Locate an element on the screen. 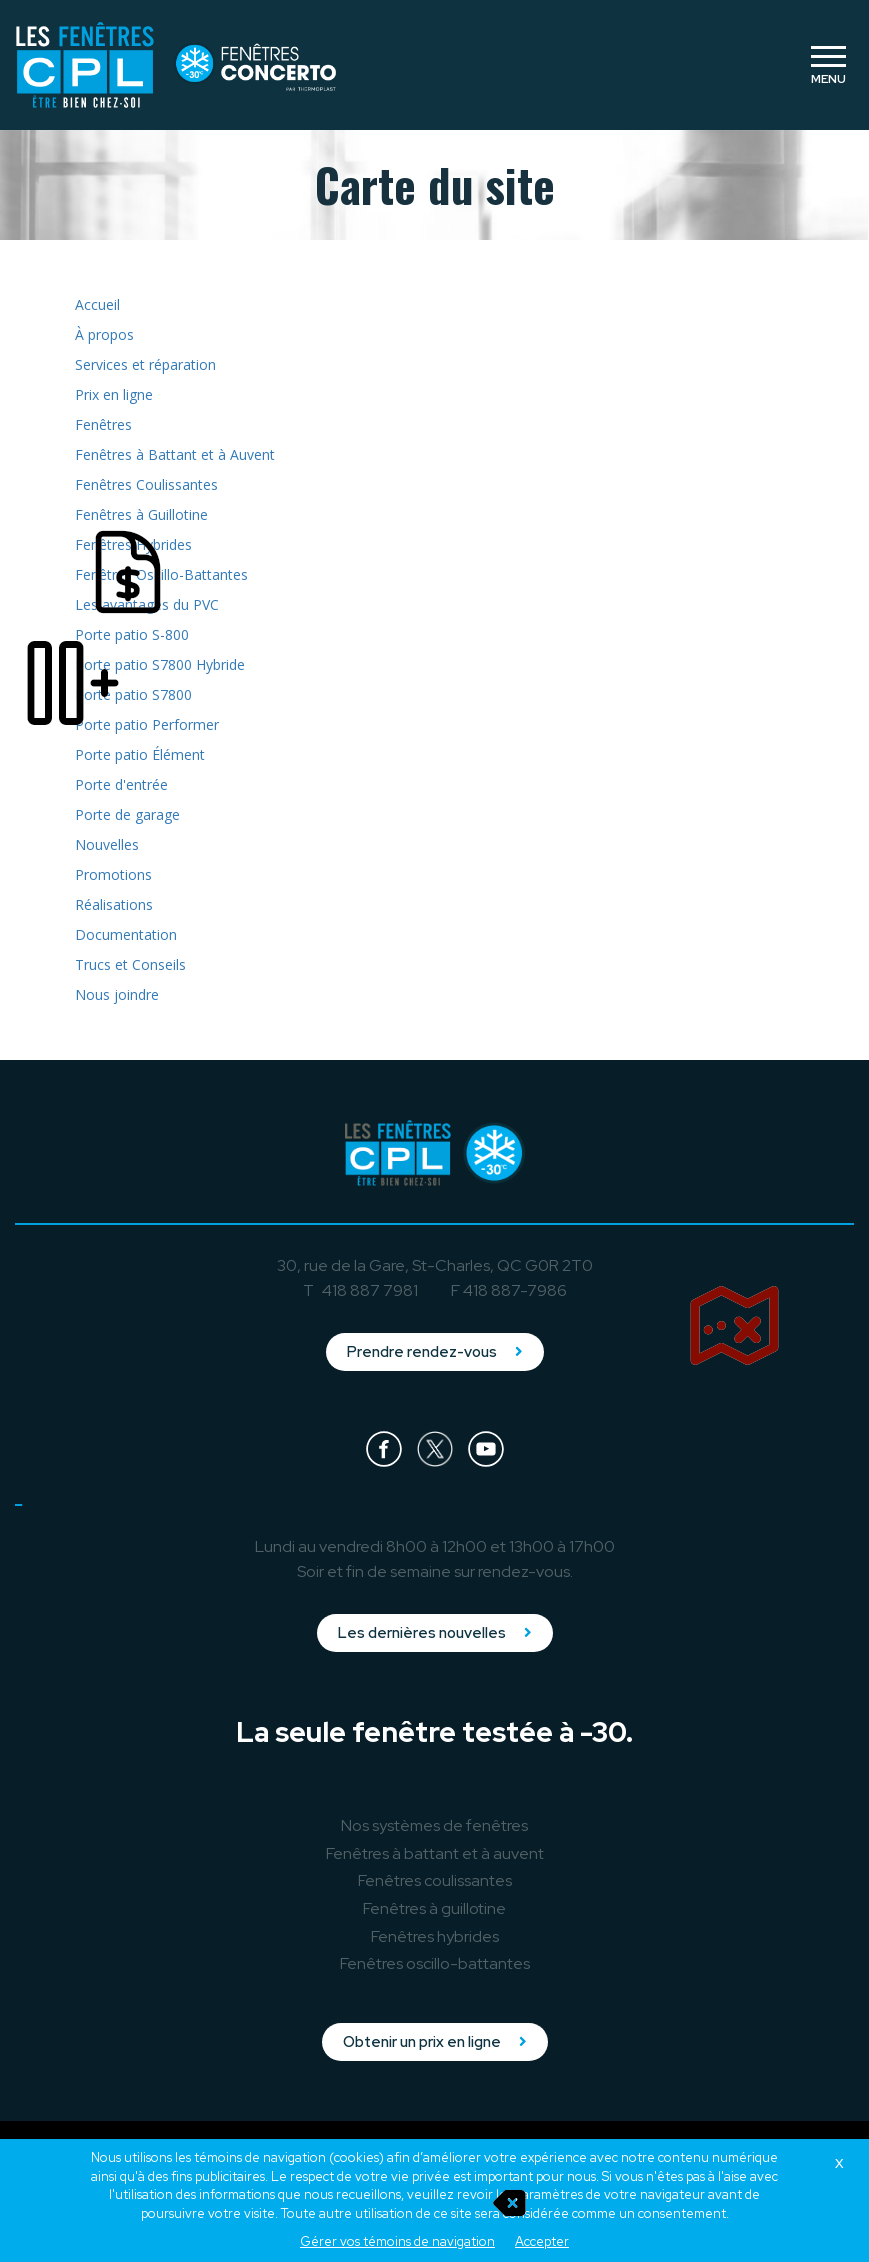 The width and height of the screenshot is (869, 2262). delete the last character entered is located at coordinates (509, 2203).